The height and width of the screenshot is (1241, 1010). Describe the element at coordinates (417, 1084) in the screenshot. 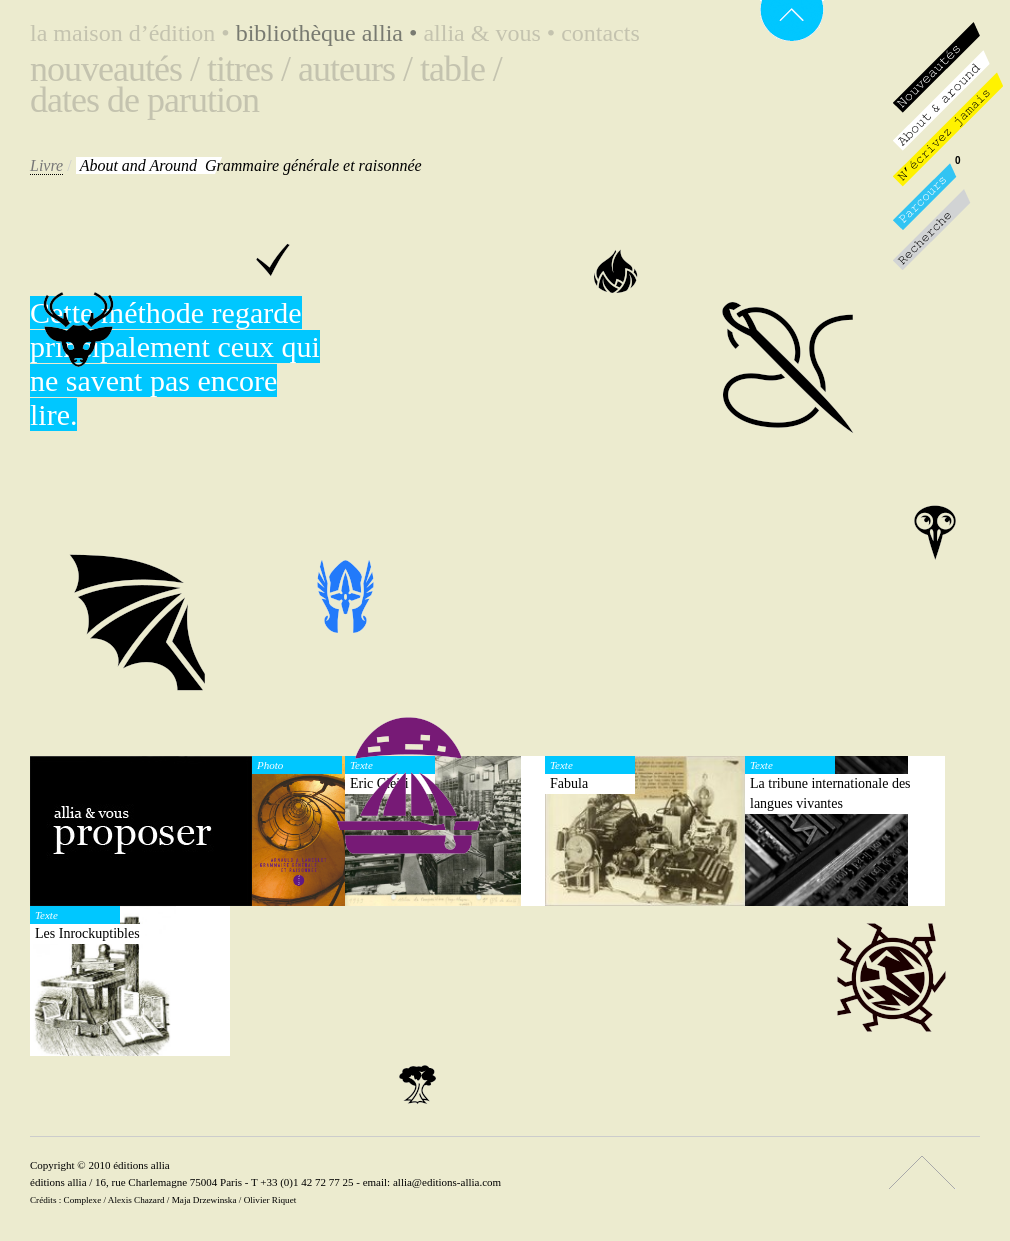

I see `represents nature or environmental features in a game` at that location.